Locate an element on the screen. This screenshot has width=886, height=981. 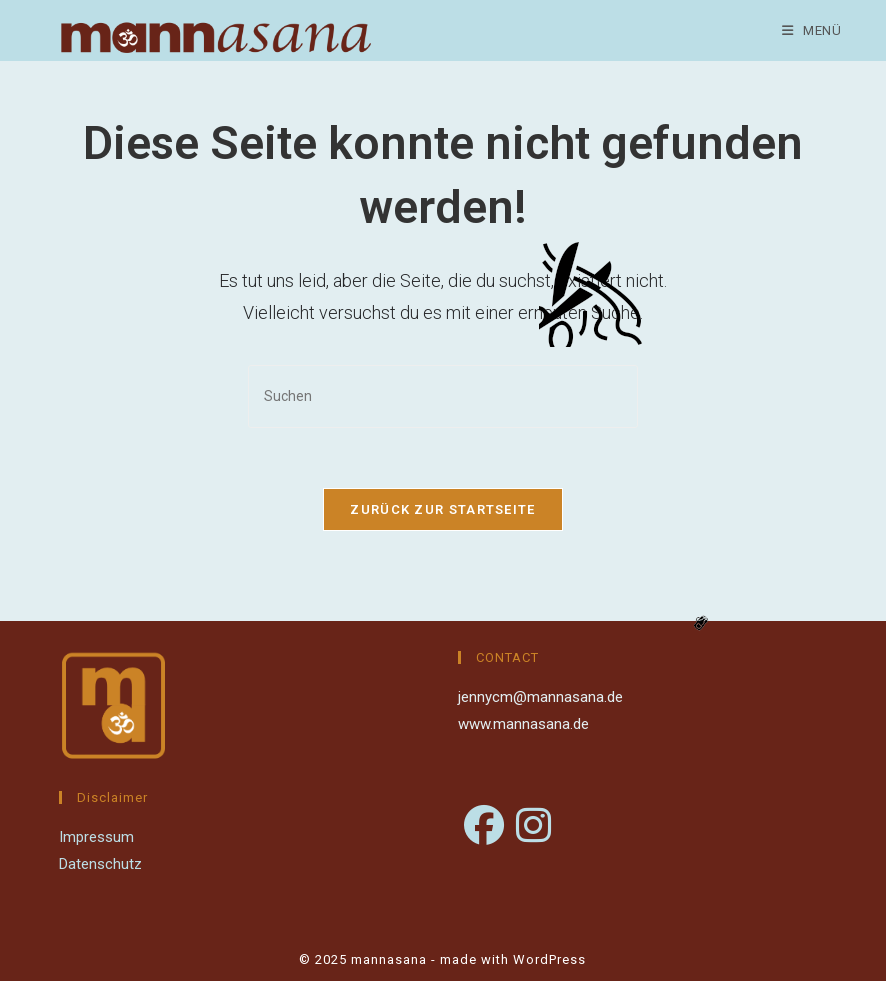
cut or trim hair is located at coordinates (592, 294).